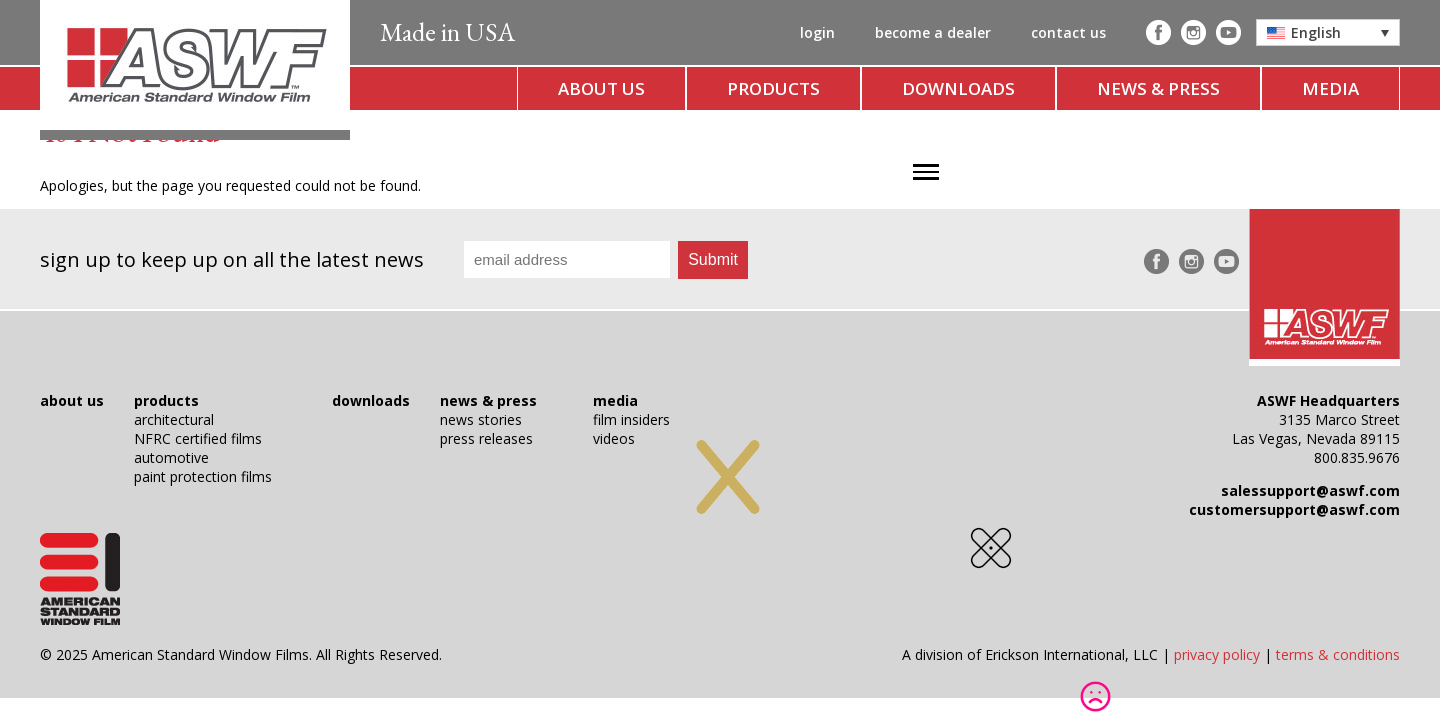 Image resolution: width=1440 pixels, height=720 pixels. What do you see at coordinates (991, 548) in the screenshot?
I see `access first aid or medical help resources` at bounding box center [991, 548].